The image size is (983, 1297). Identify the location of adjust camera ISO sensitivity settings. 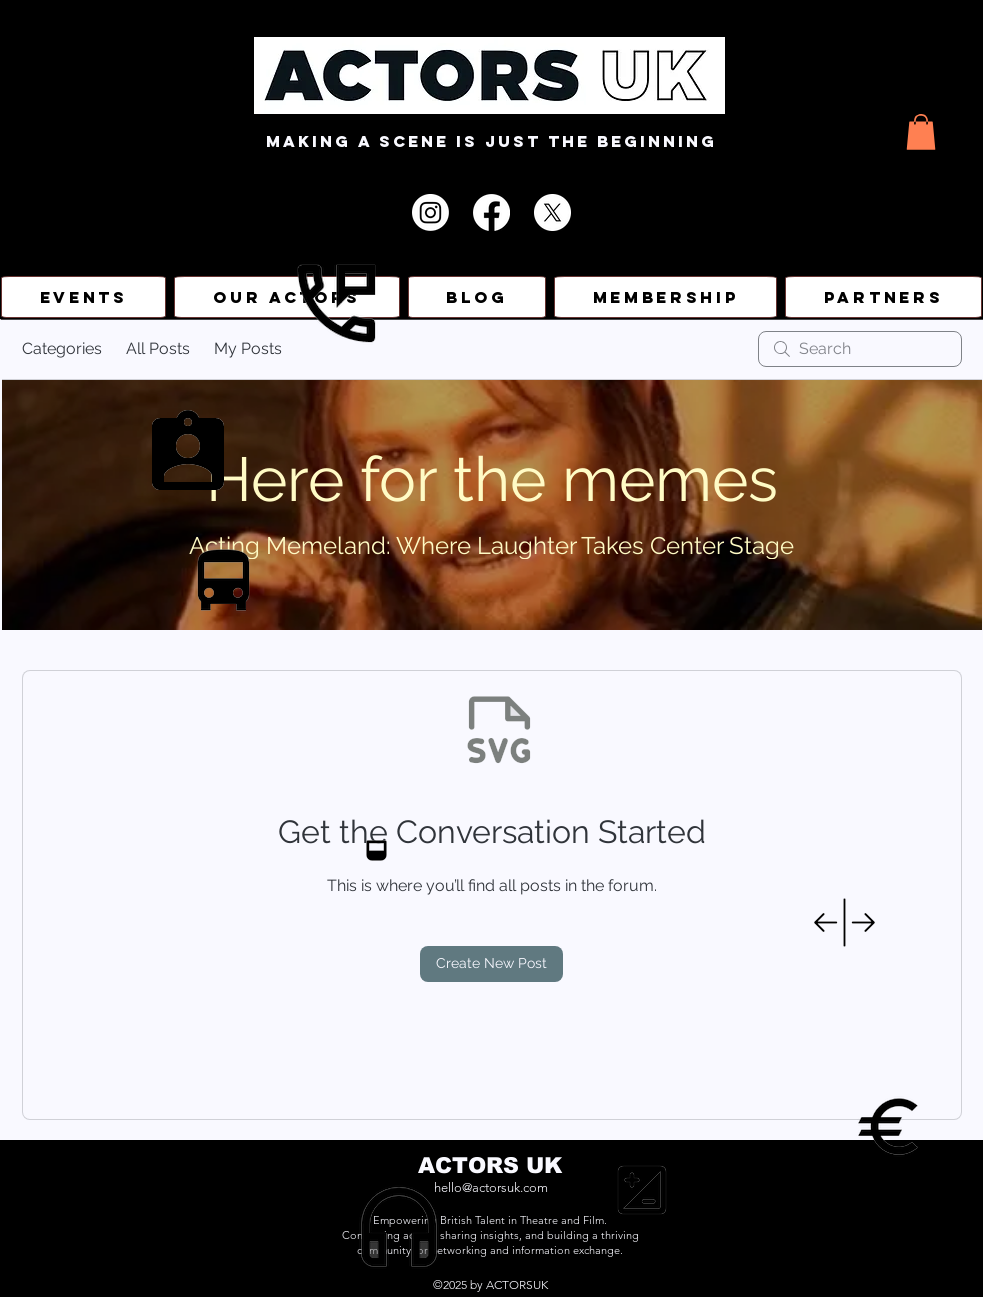
(642, 1190).